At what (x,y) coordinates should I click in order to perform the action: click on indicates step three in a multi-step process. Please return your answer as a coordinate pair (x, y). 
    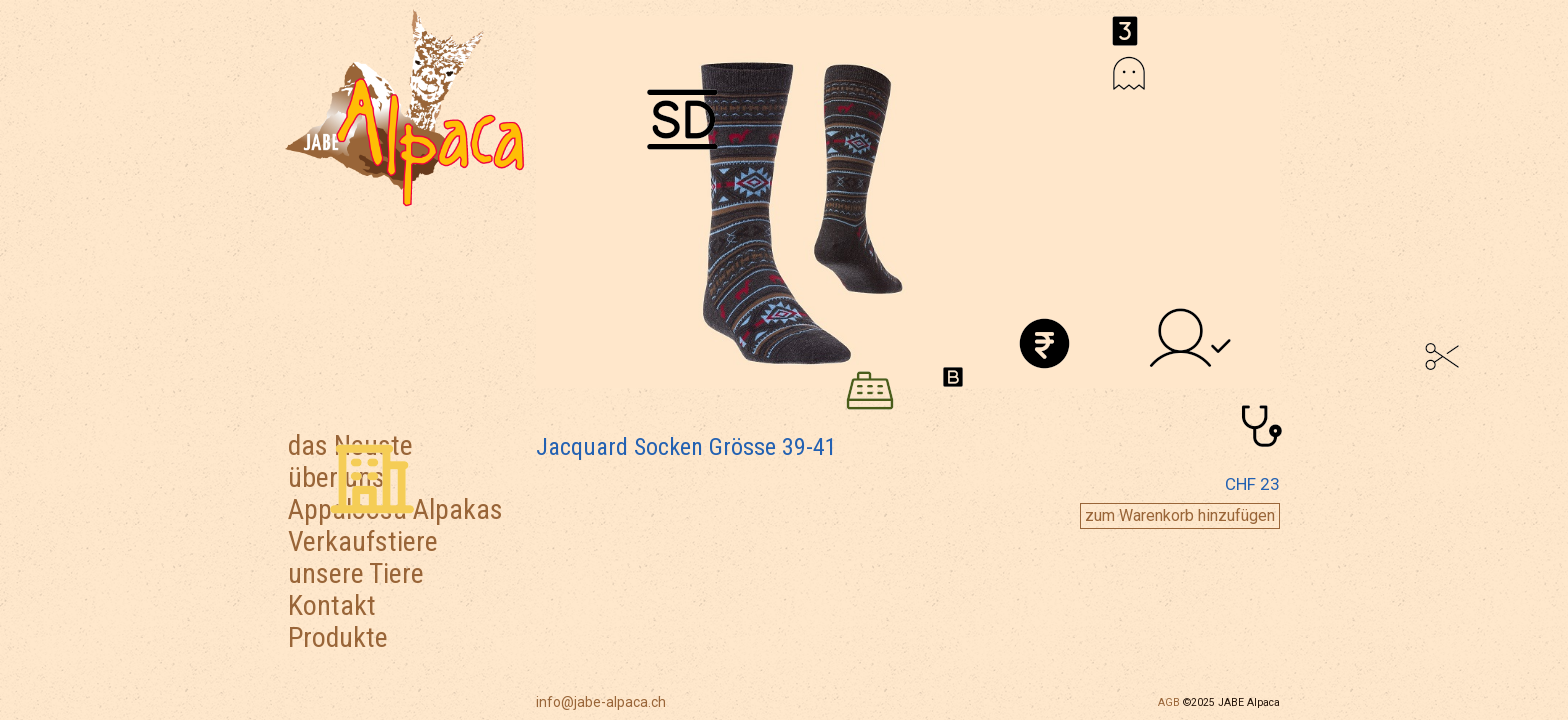
    Looking at the image, I should click on (1125, 31).